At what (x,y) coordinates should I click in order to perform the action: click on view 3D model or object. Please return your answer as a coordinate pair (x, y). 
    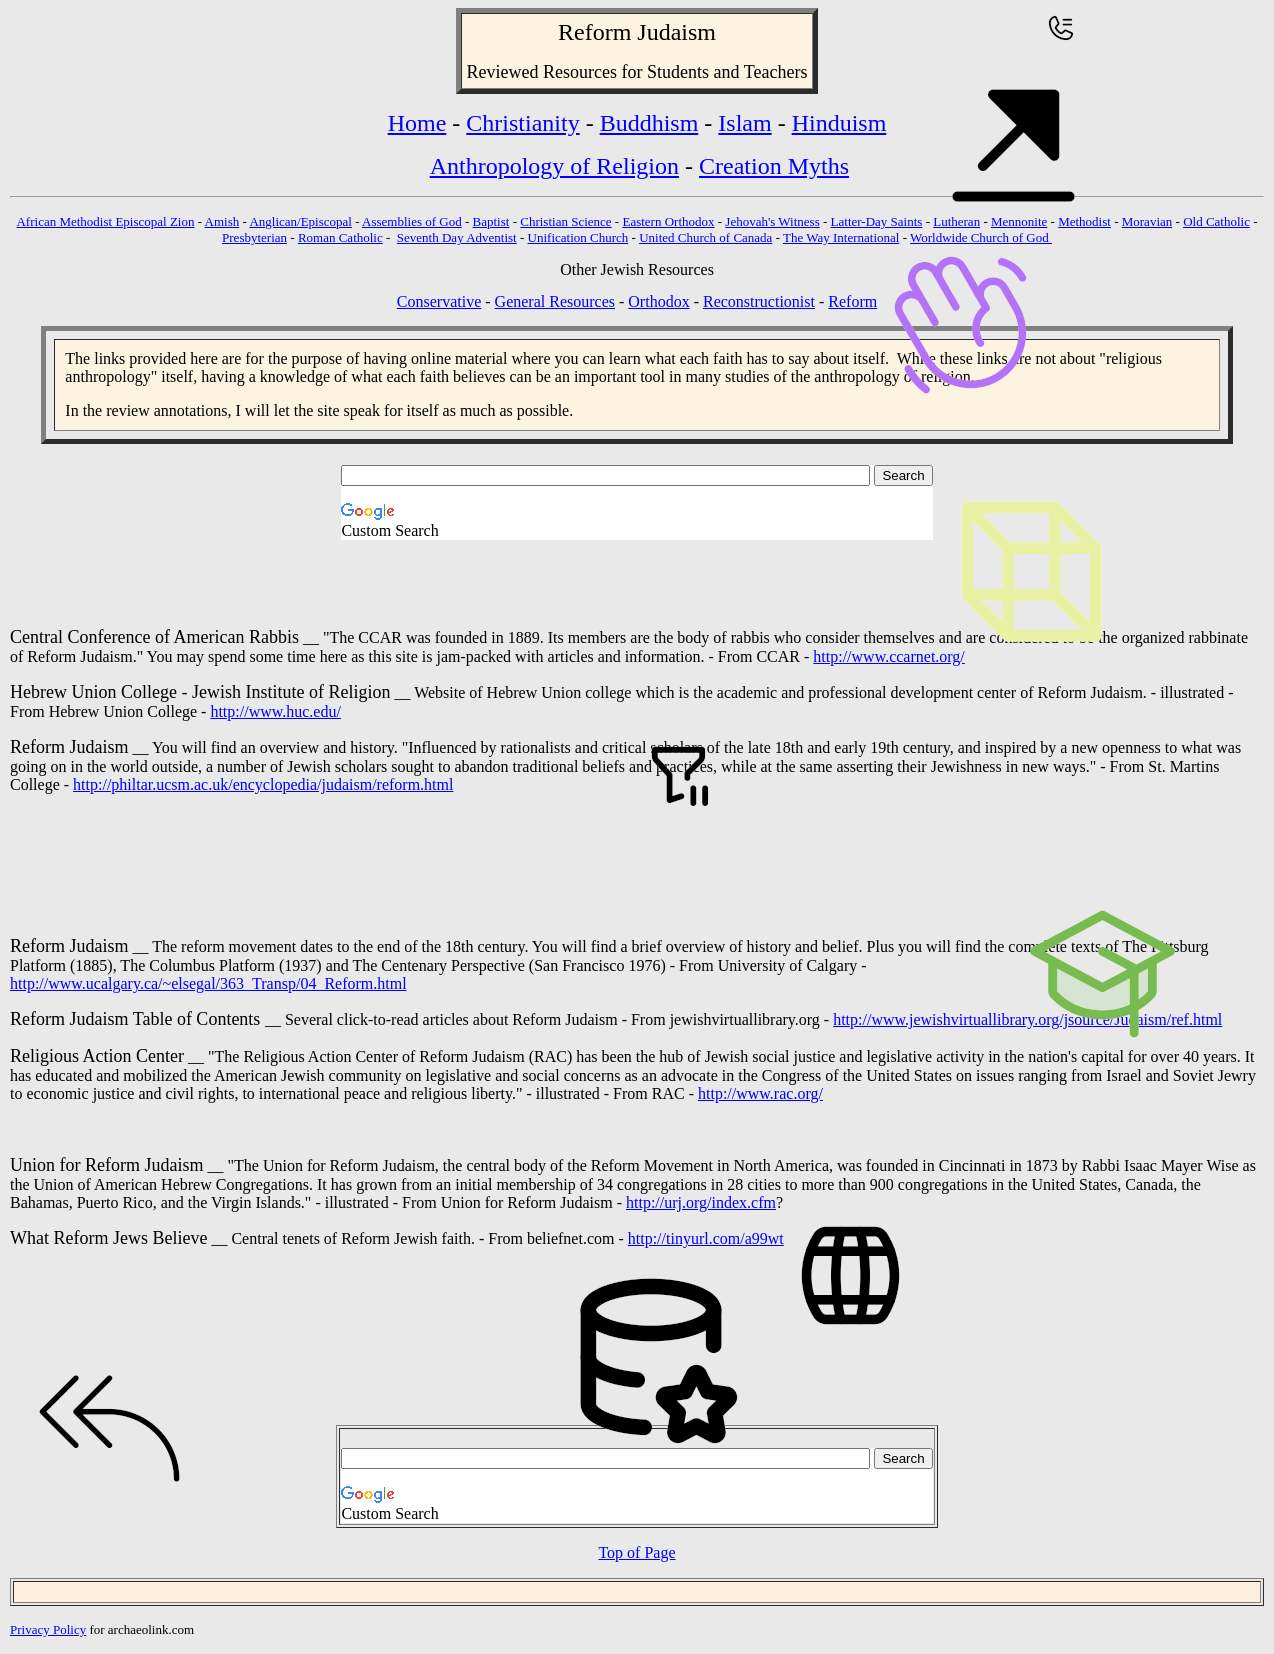
    Looking at the image, I should click on (1031, 571).